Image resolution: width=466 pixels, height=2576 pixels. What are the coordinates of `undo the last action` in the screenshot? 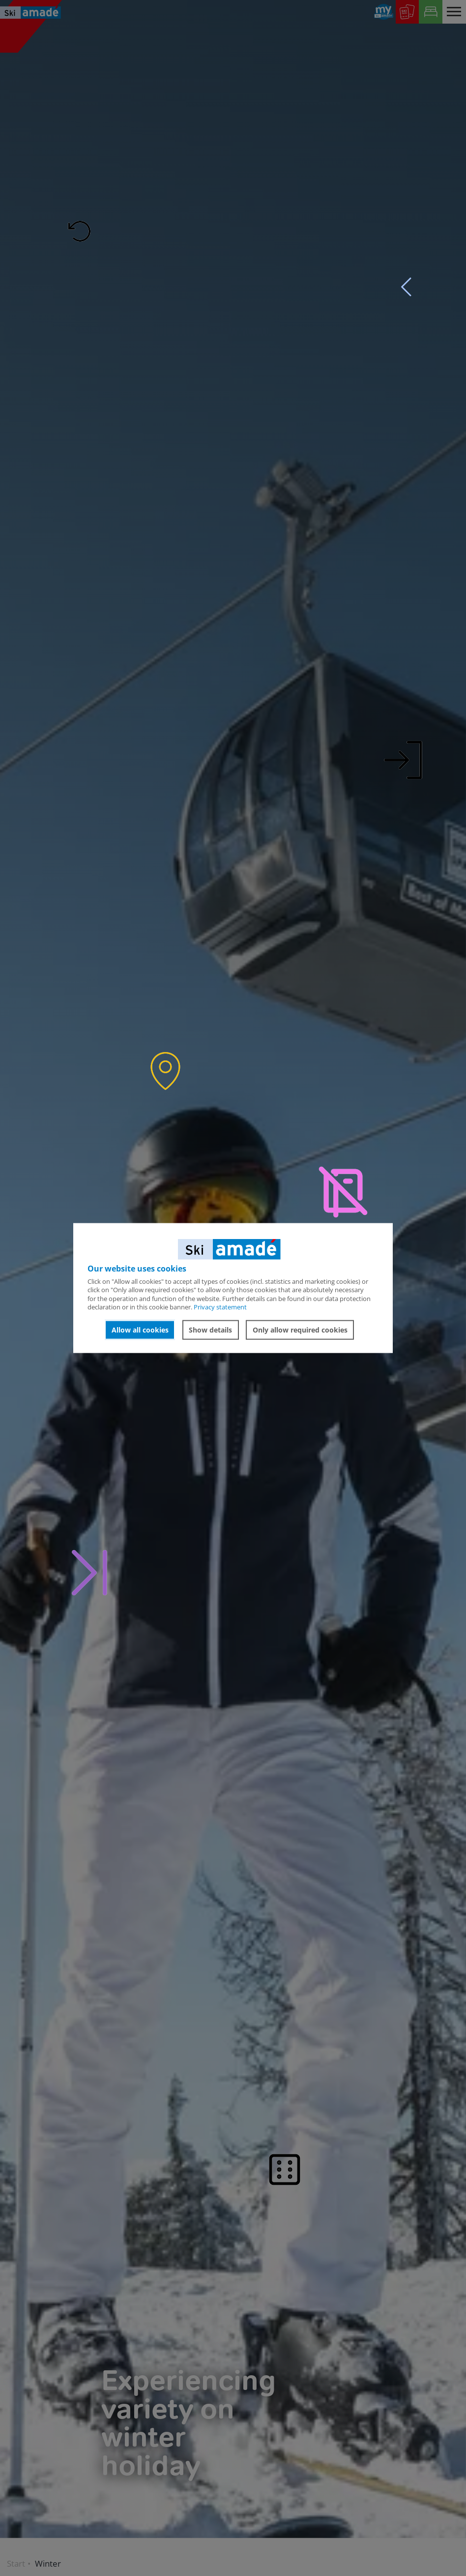 It's located at (80, 231).